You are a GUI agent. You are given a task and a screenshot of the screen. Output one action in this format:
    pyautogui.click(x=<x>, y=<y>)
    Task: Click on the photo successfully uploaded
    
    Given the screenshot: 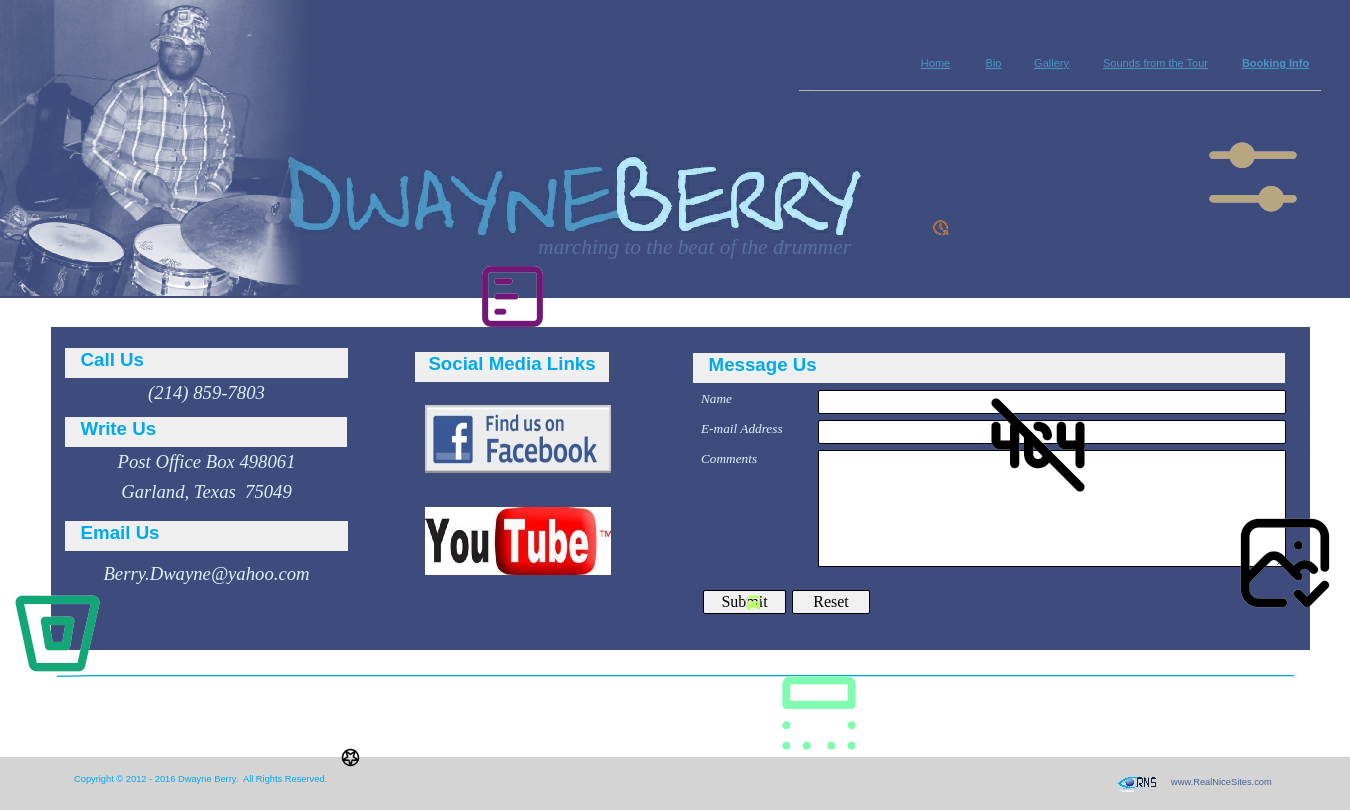 What is the action you would take?
    pyautogui.click(x=1285, y=563)
    